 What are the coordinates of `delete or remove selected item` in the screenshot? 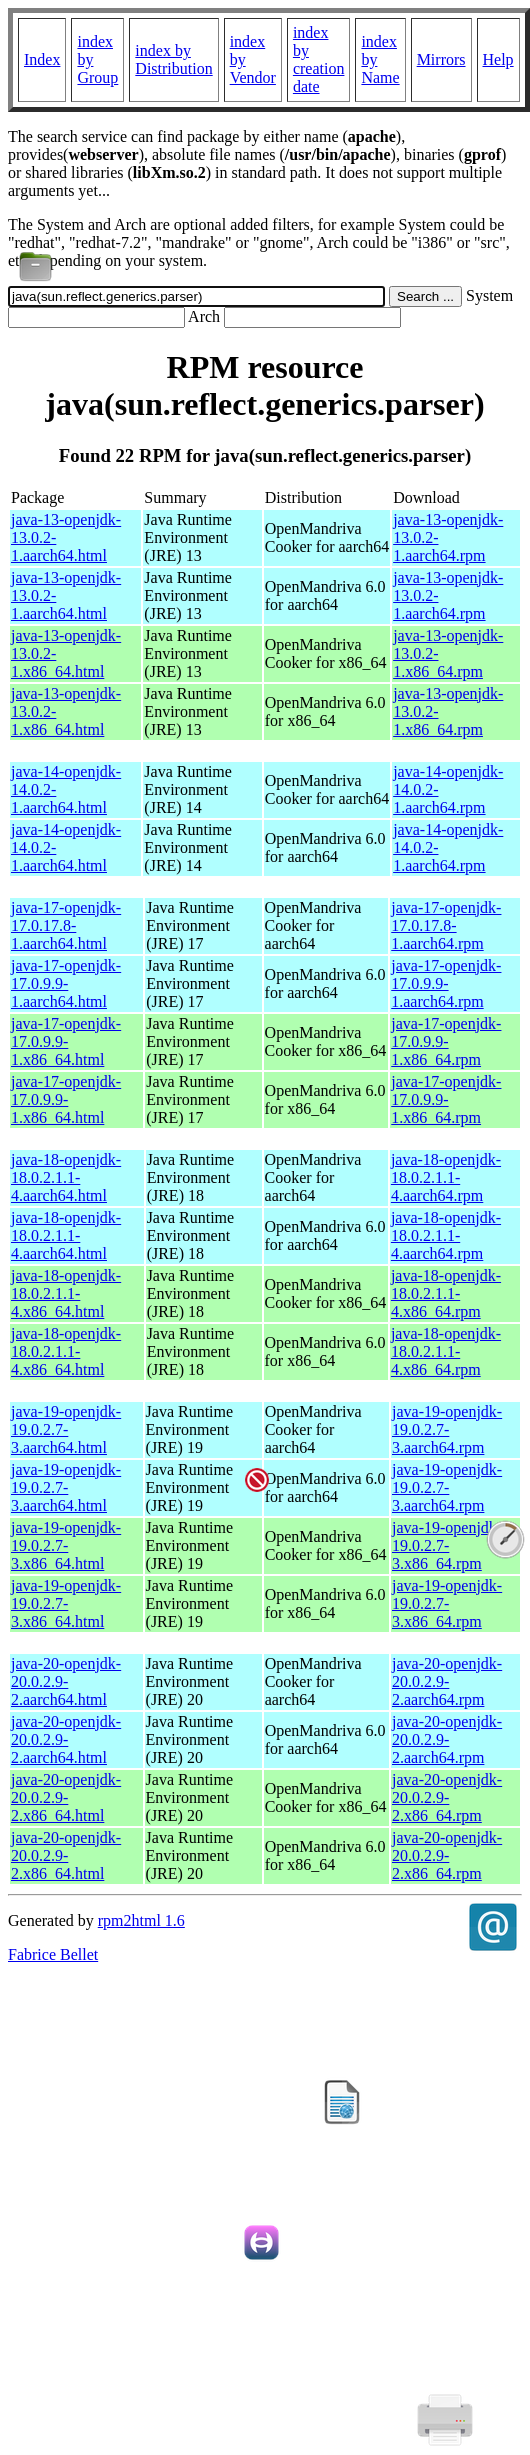 It's located at (257, 1480).